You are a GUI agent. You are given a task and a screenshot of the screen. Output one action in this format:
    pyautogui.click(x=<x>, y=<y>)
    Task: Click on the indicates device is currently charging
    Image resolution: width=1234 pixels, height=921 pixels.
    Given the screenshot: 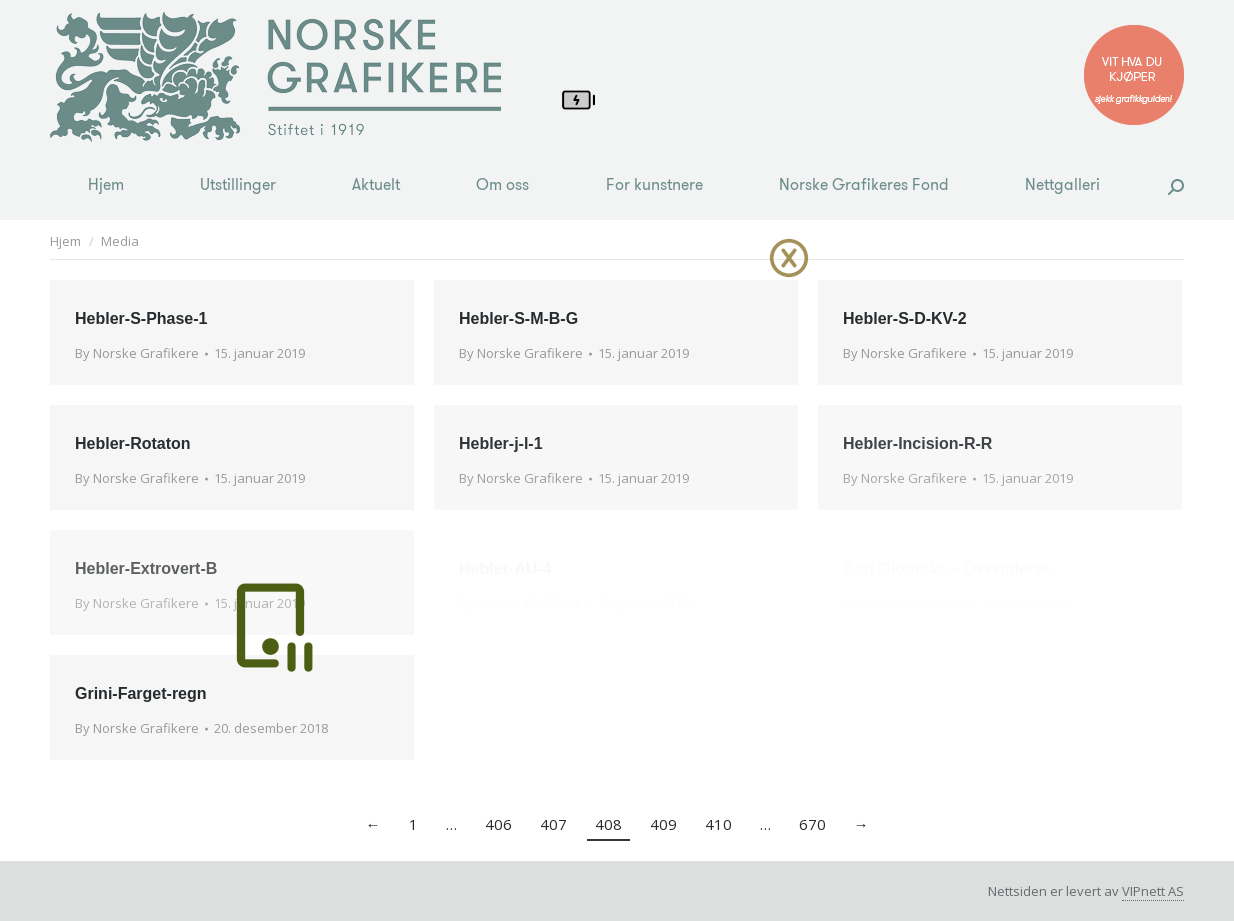 What is the action you would take?
    pyautogui.click(x=578, y=100)
    